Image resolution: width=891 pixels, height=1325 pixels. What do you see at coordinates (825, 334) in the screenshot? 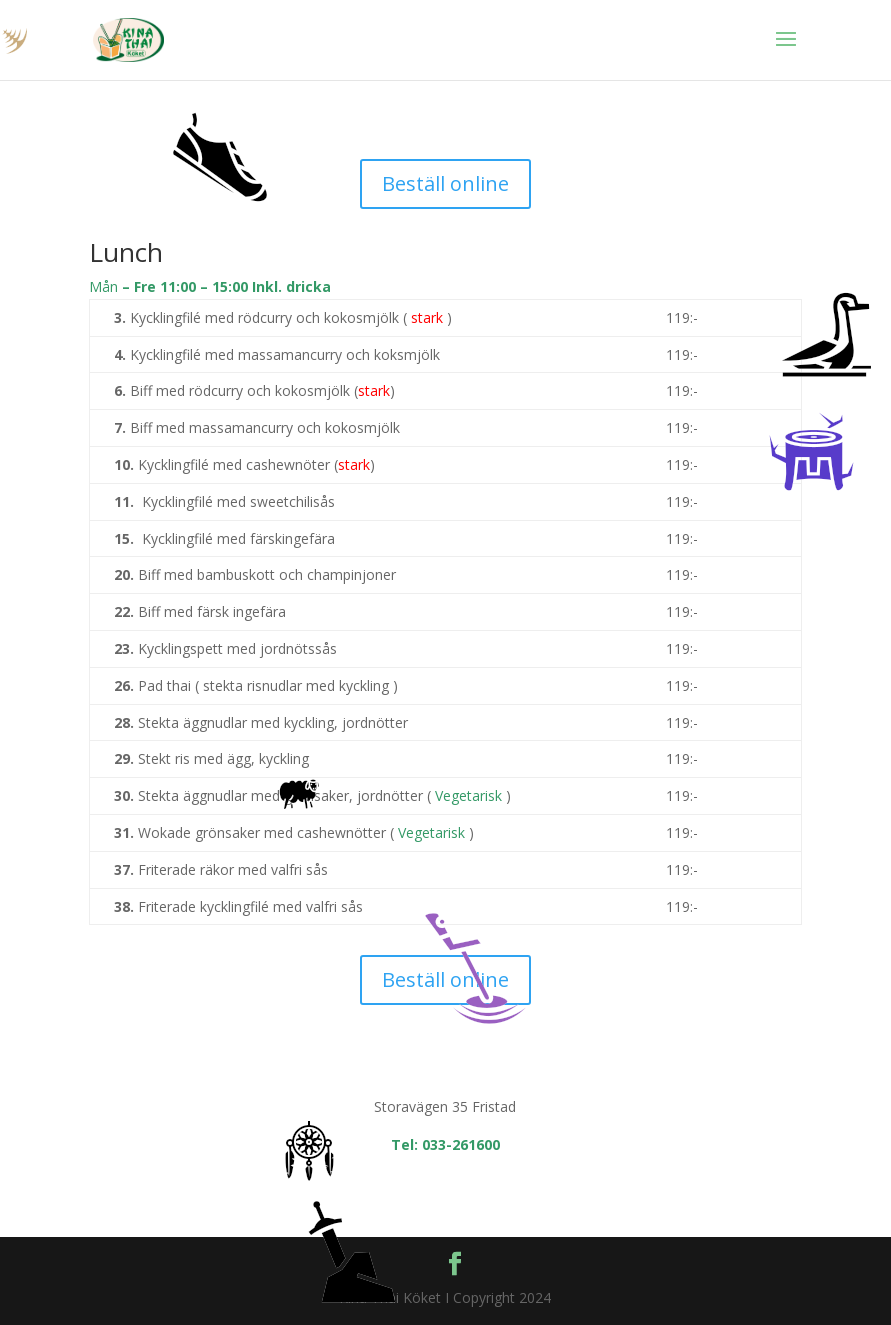
I see `canadian goose character or wildlife element` at bounding box center [825, 334].